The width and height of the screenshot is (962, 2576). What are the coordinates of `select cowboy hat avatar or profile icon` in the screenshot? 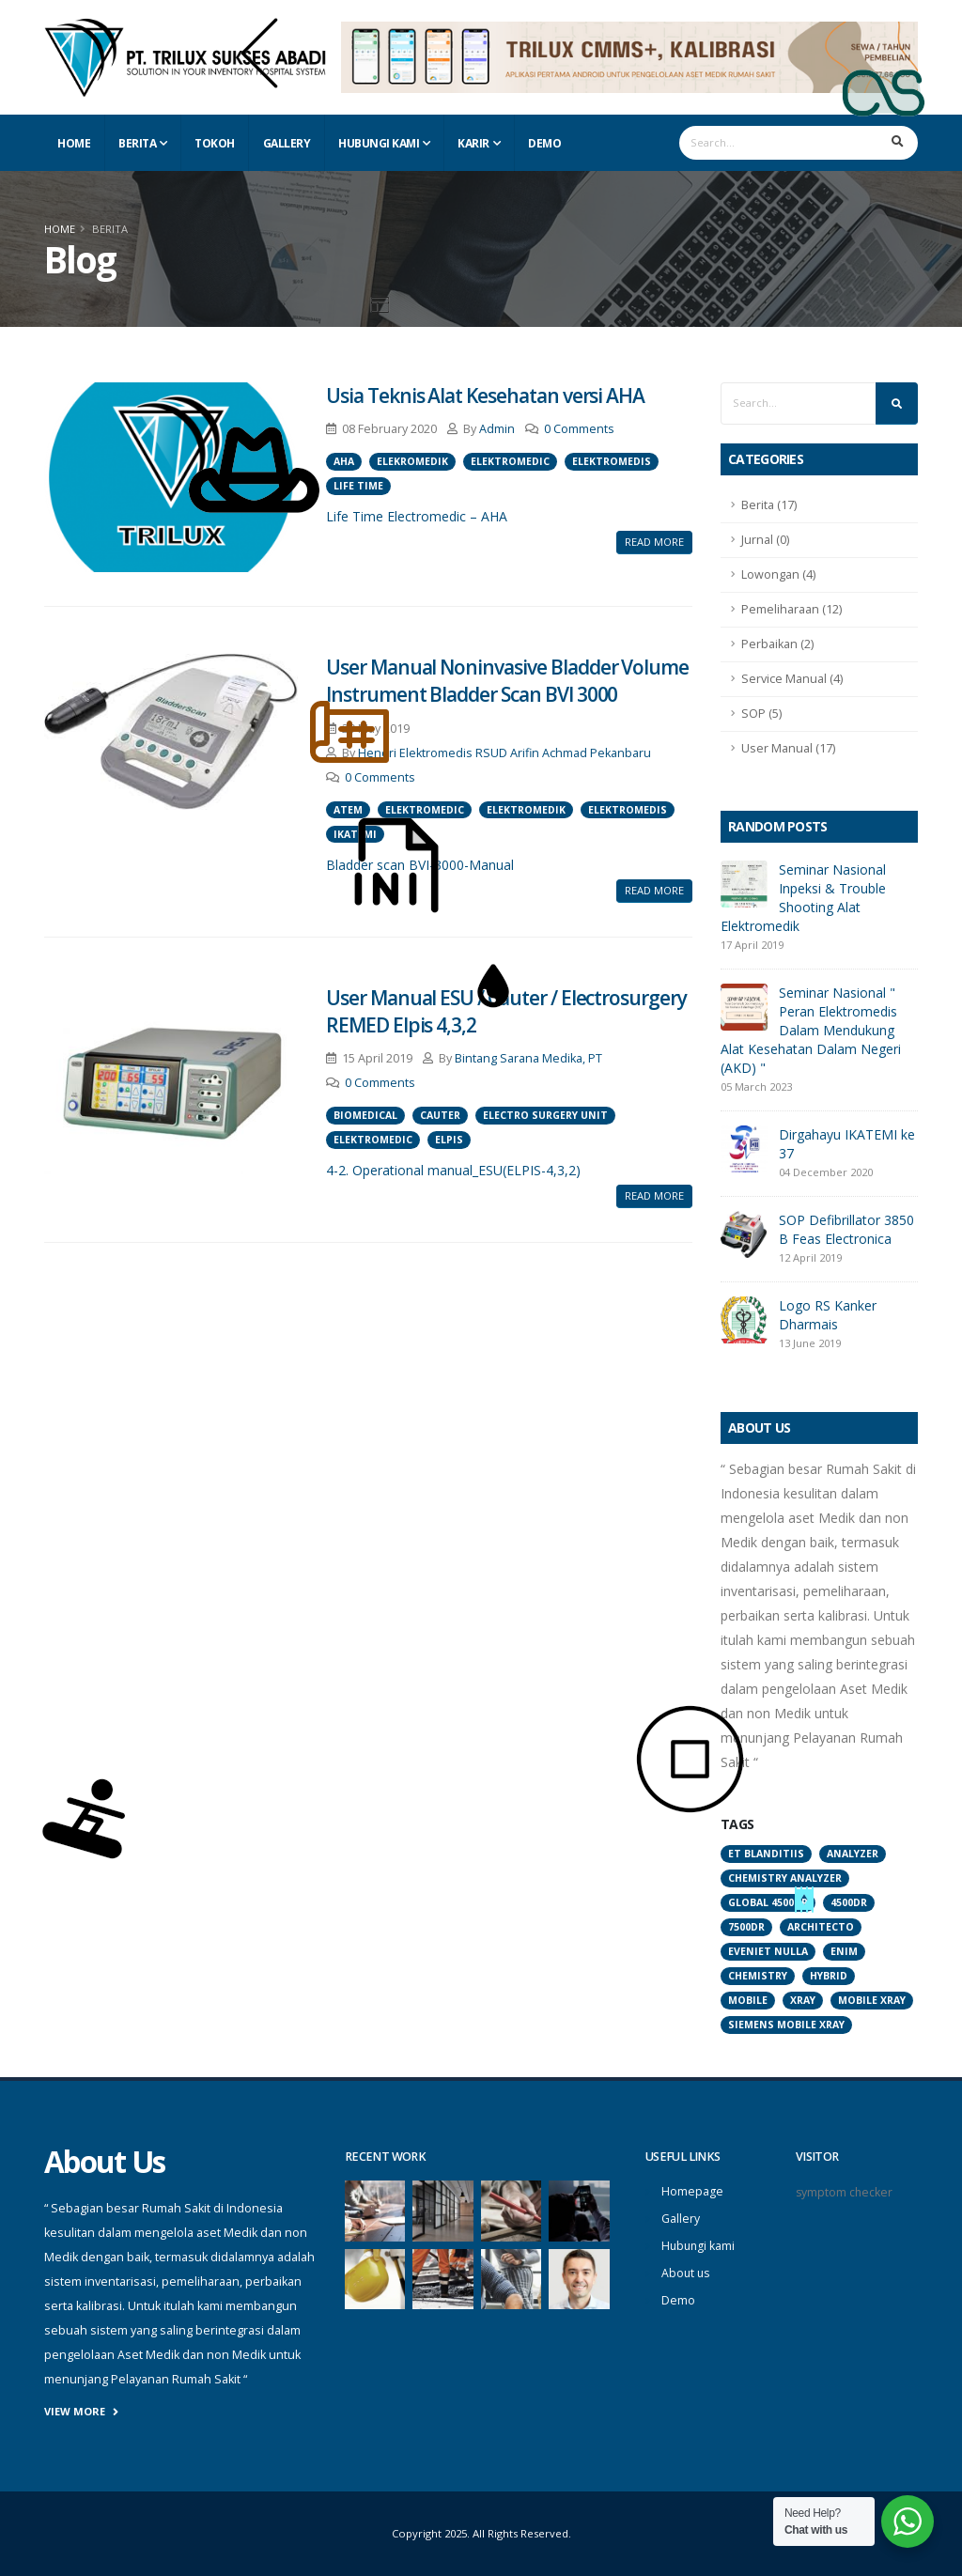 It's located at (254, 473).